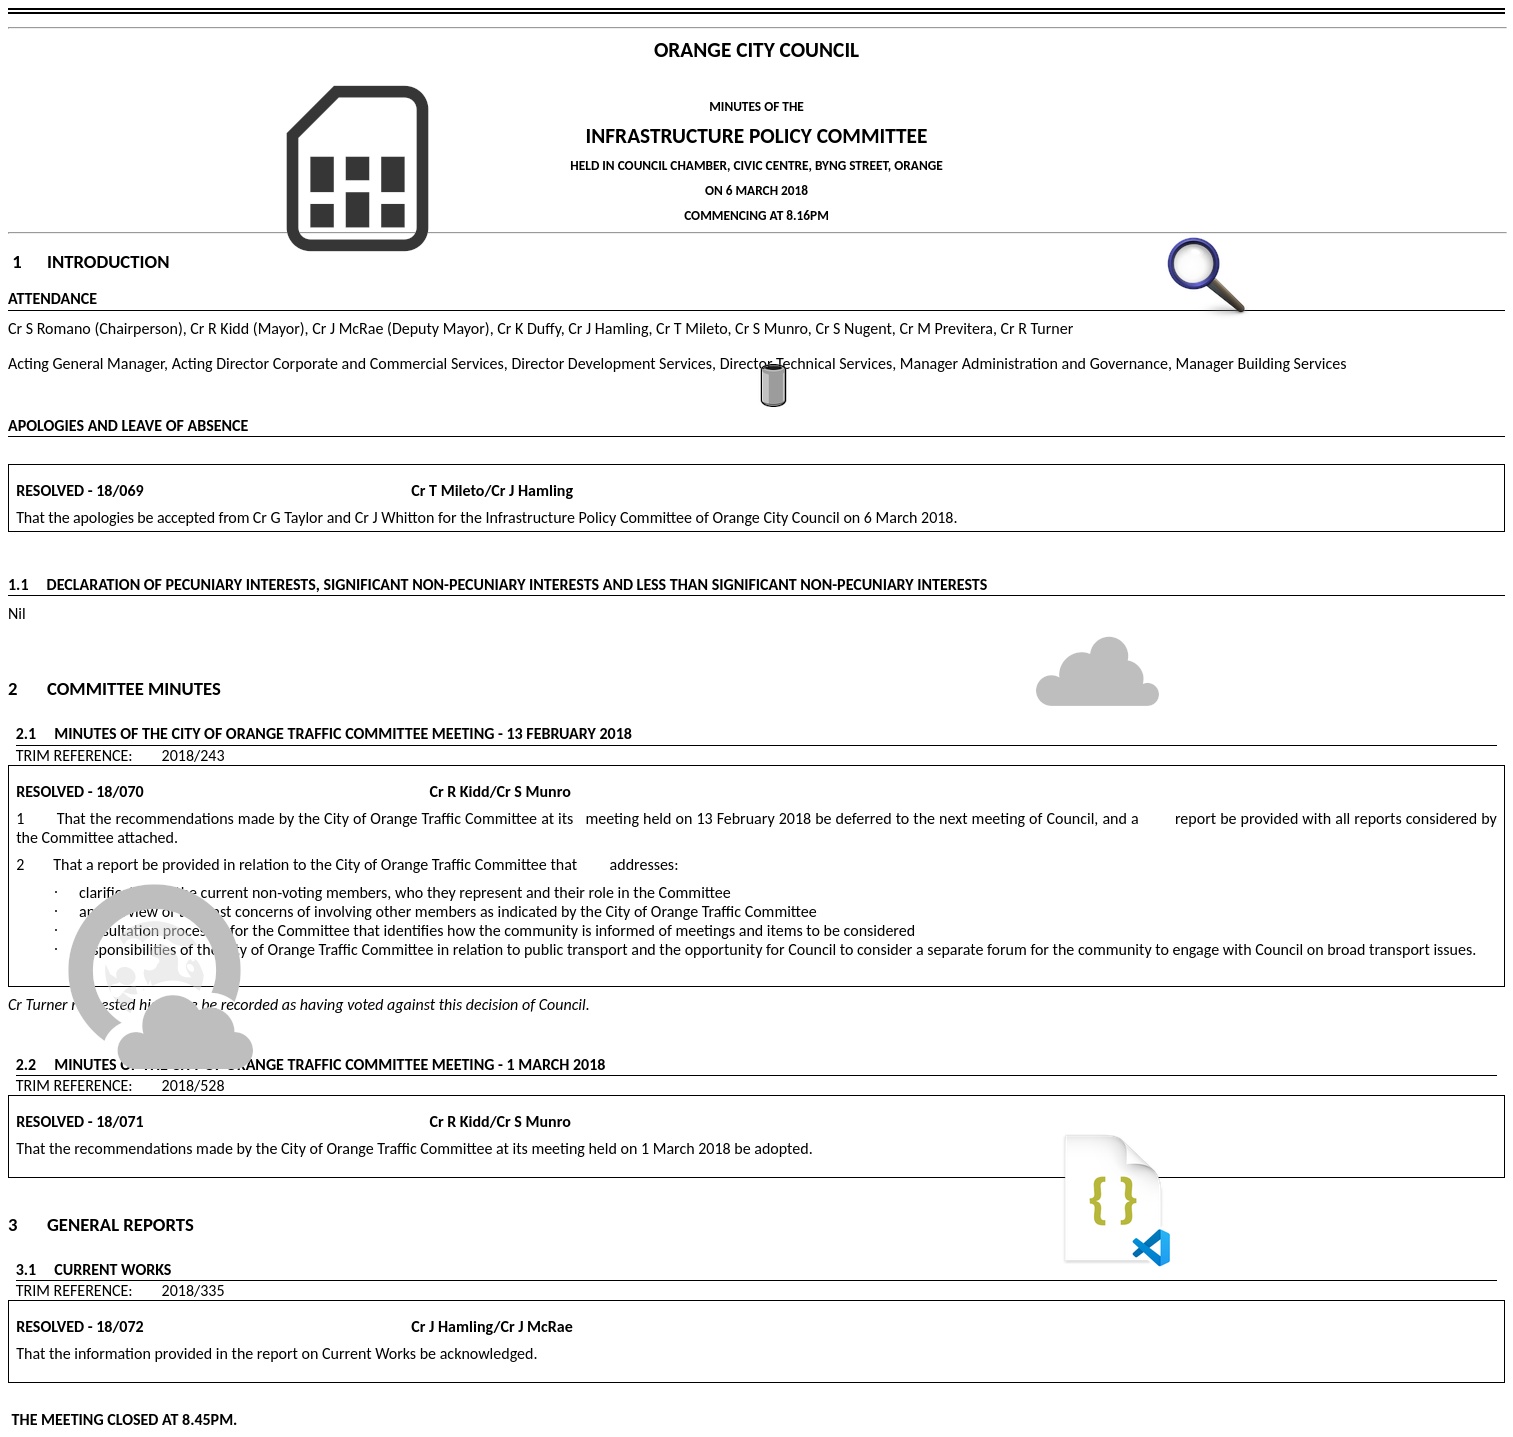 This screenshot has height=1437, width=1513. What do you see at coordinates (773, 385) in the screenshot?
I see `mac pro (cylinder model) in finder sidebar` at bounding box center [773, 385].